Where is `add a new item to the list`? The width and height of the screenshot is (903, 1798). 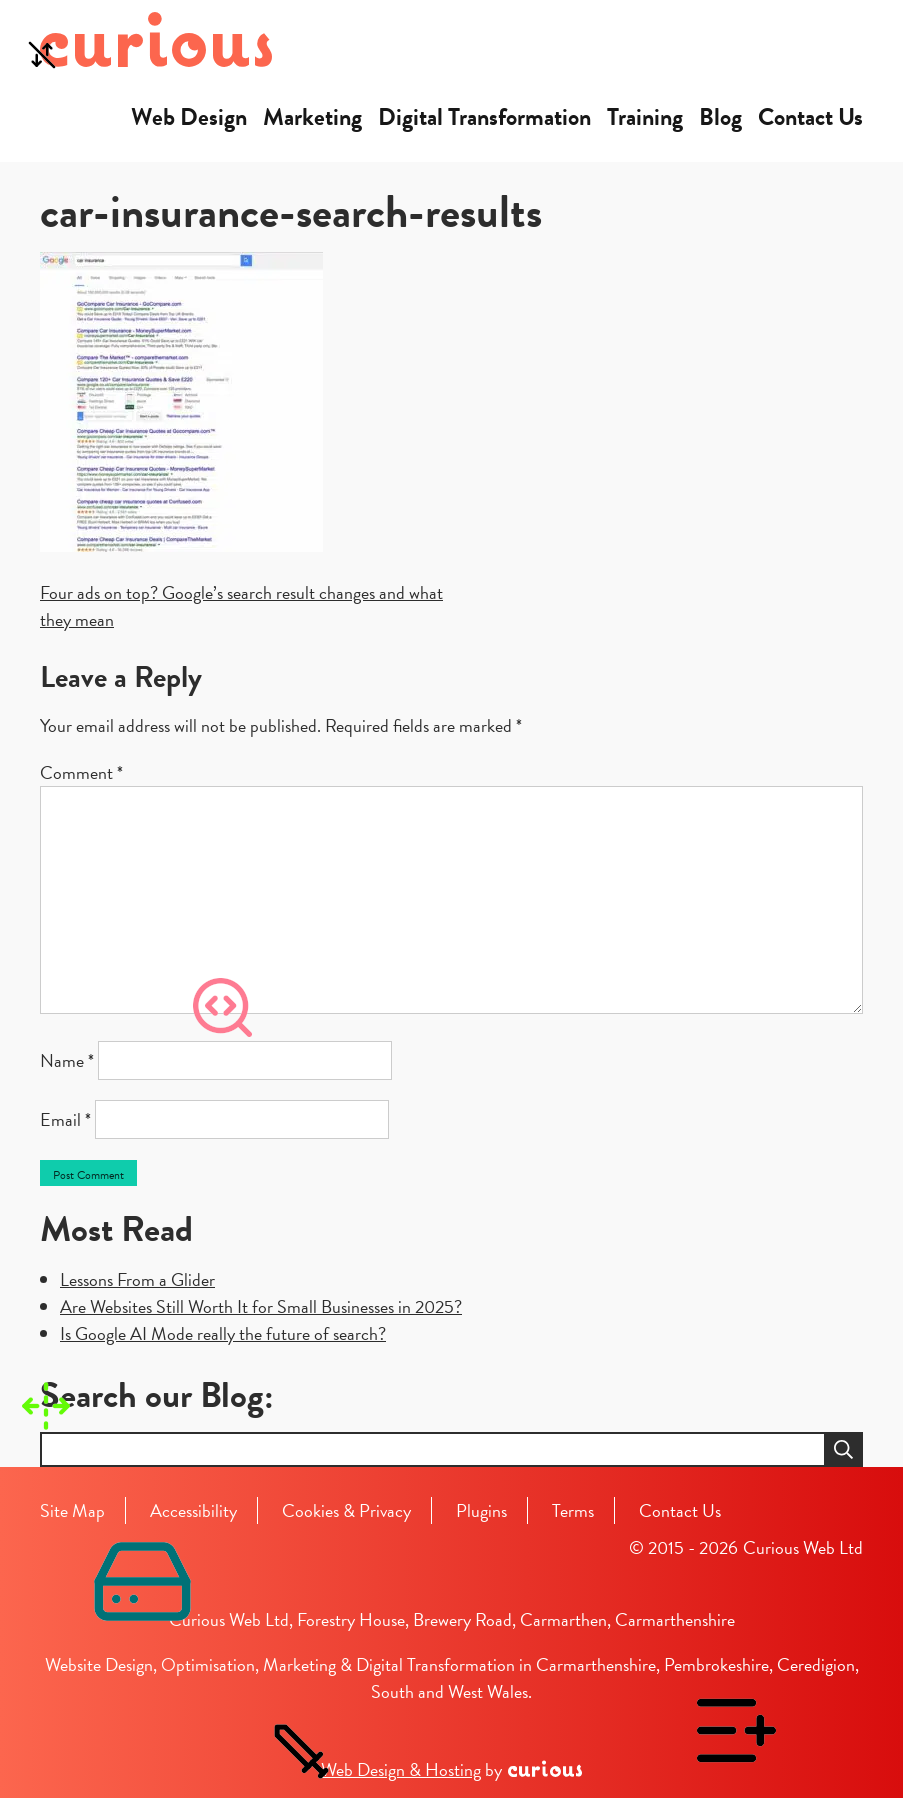 add a new item to the list is located at coordinates (736, 1730).